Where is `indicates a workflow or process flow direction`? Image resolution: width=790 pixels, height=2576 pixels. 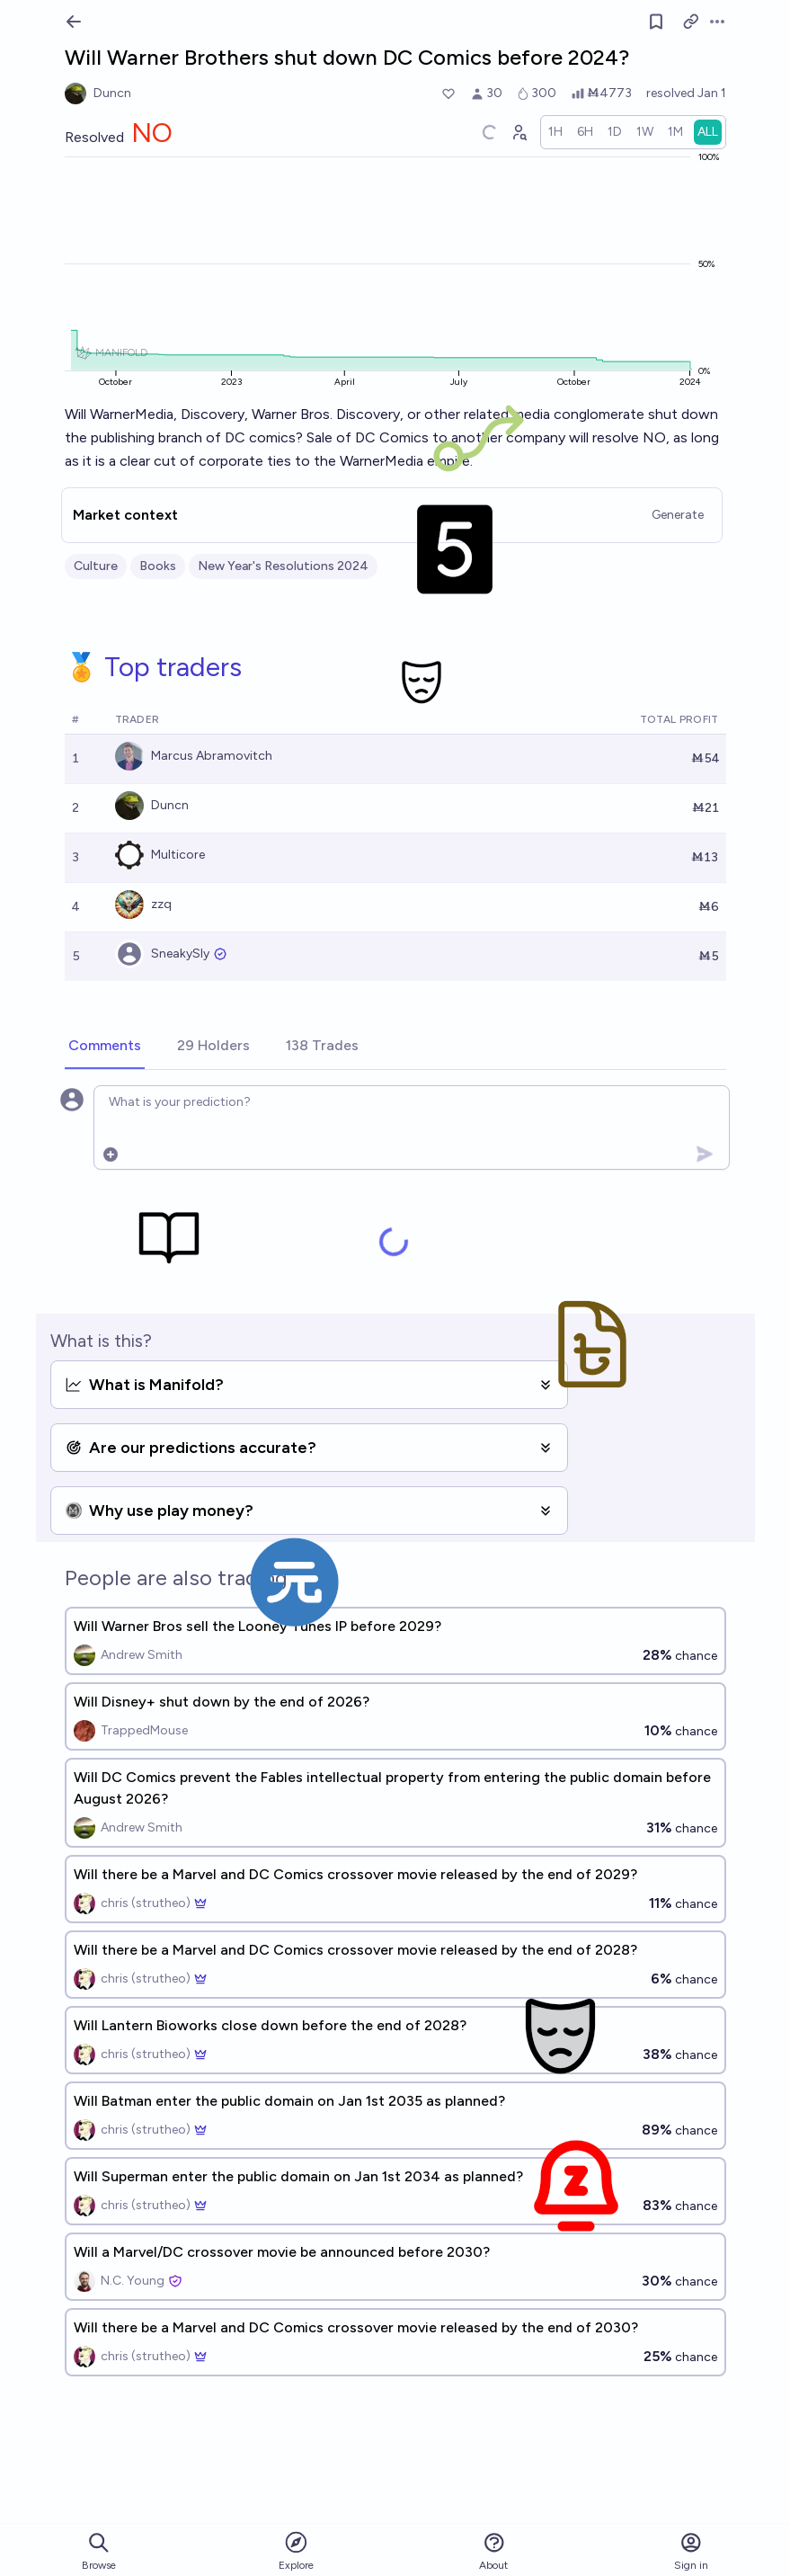
indicates a workflow or process flow direction is located at coordinates (478, 438).